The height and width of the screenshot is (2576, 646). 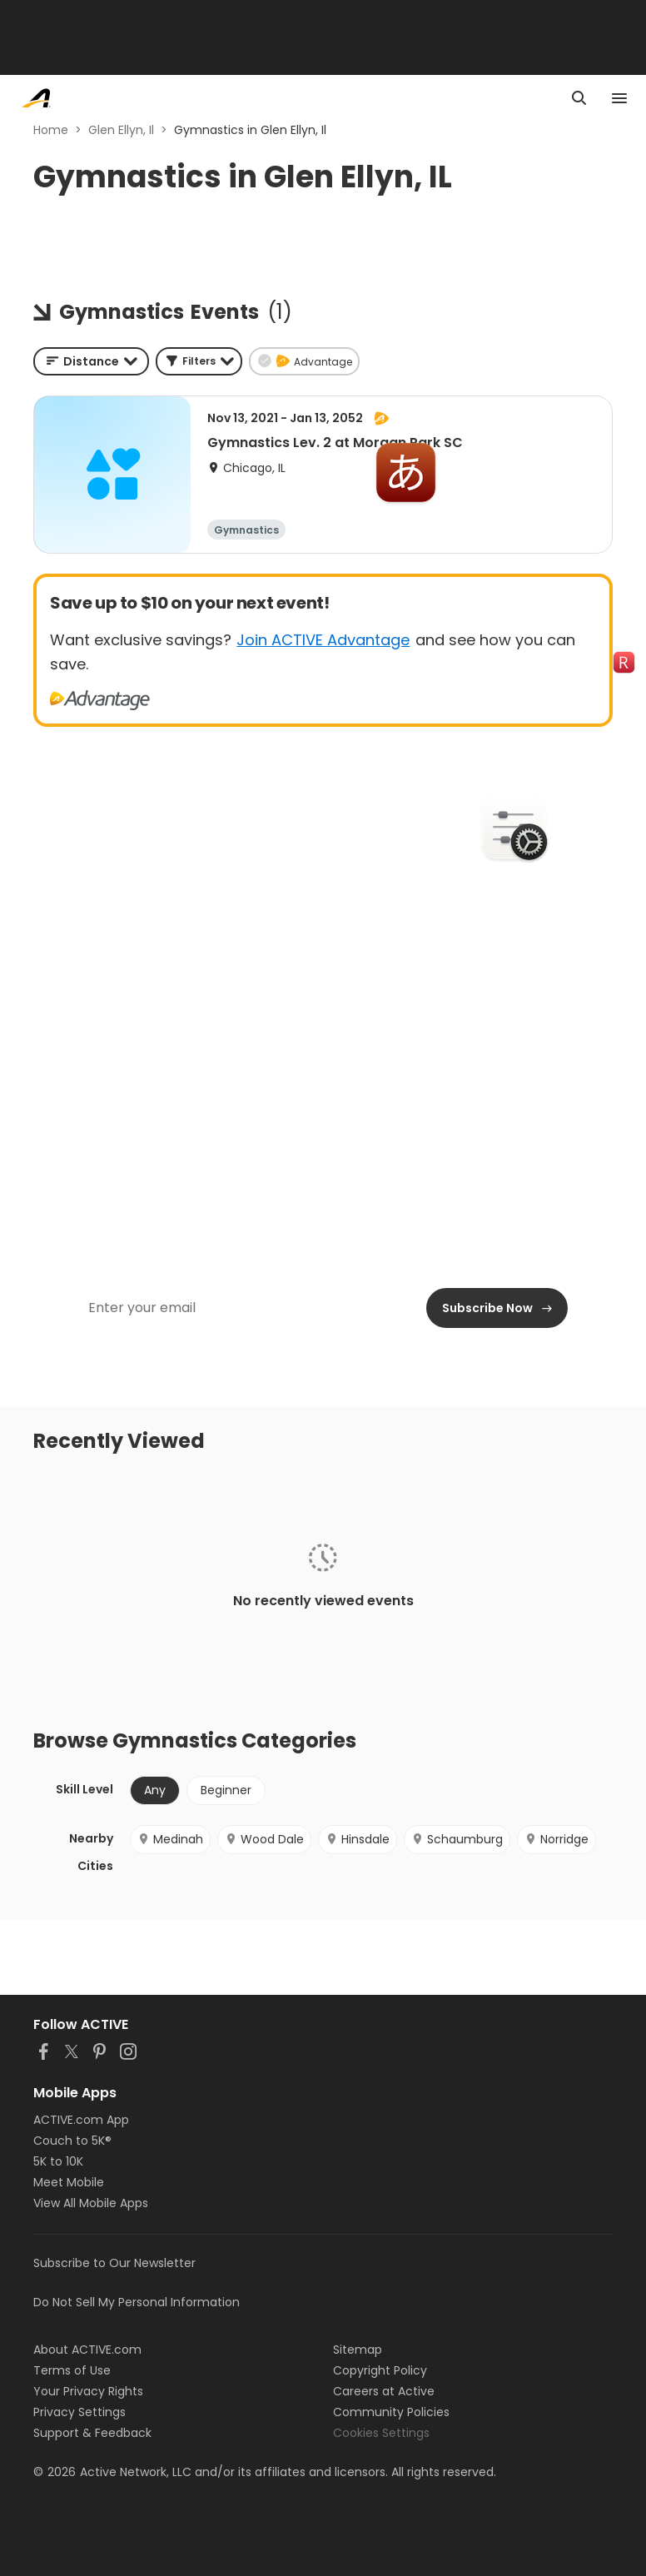 I want to click on open retext markdown editor, so click(x=624, y=662).